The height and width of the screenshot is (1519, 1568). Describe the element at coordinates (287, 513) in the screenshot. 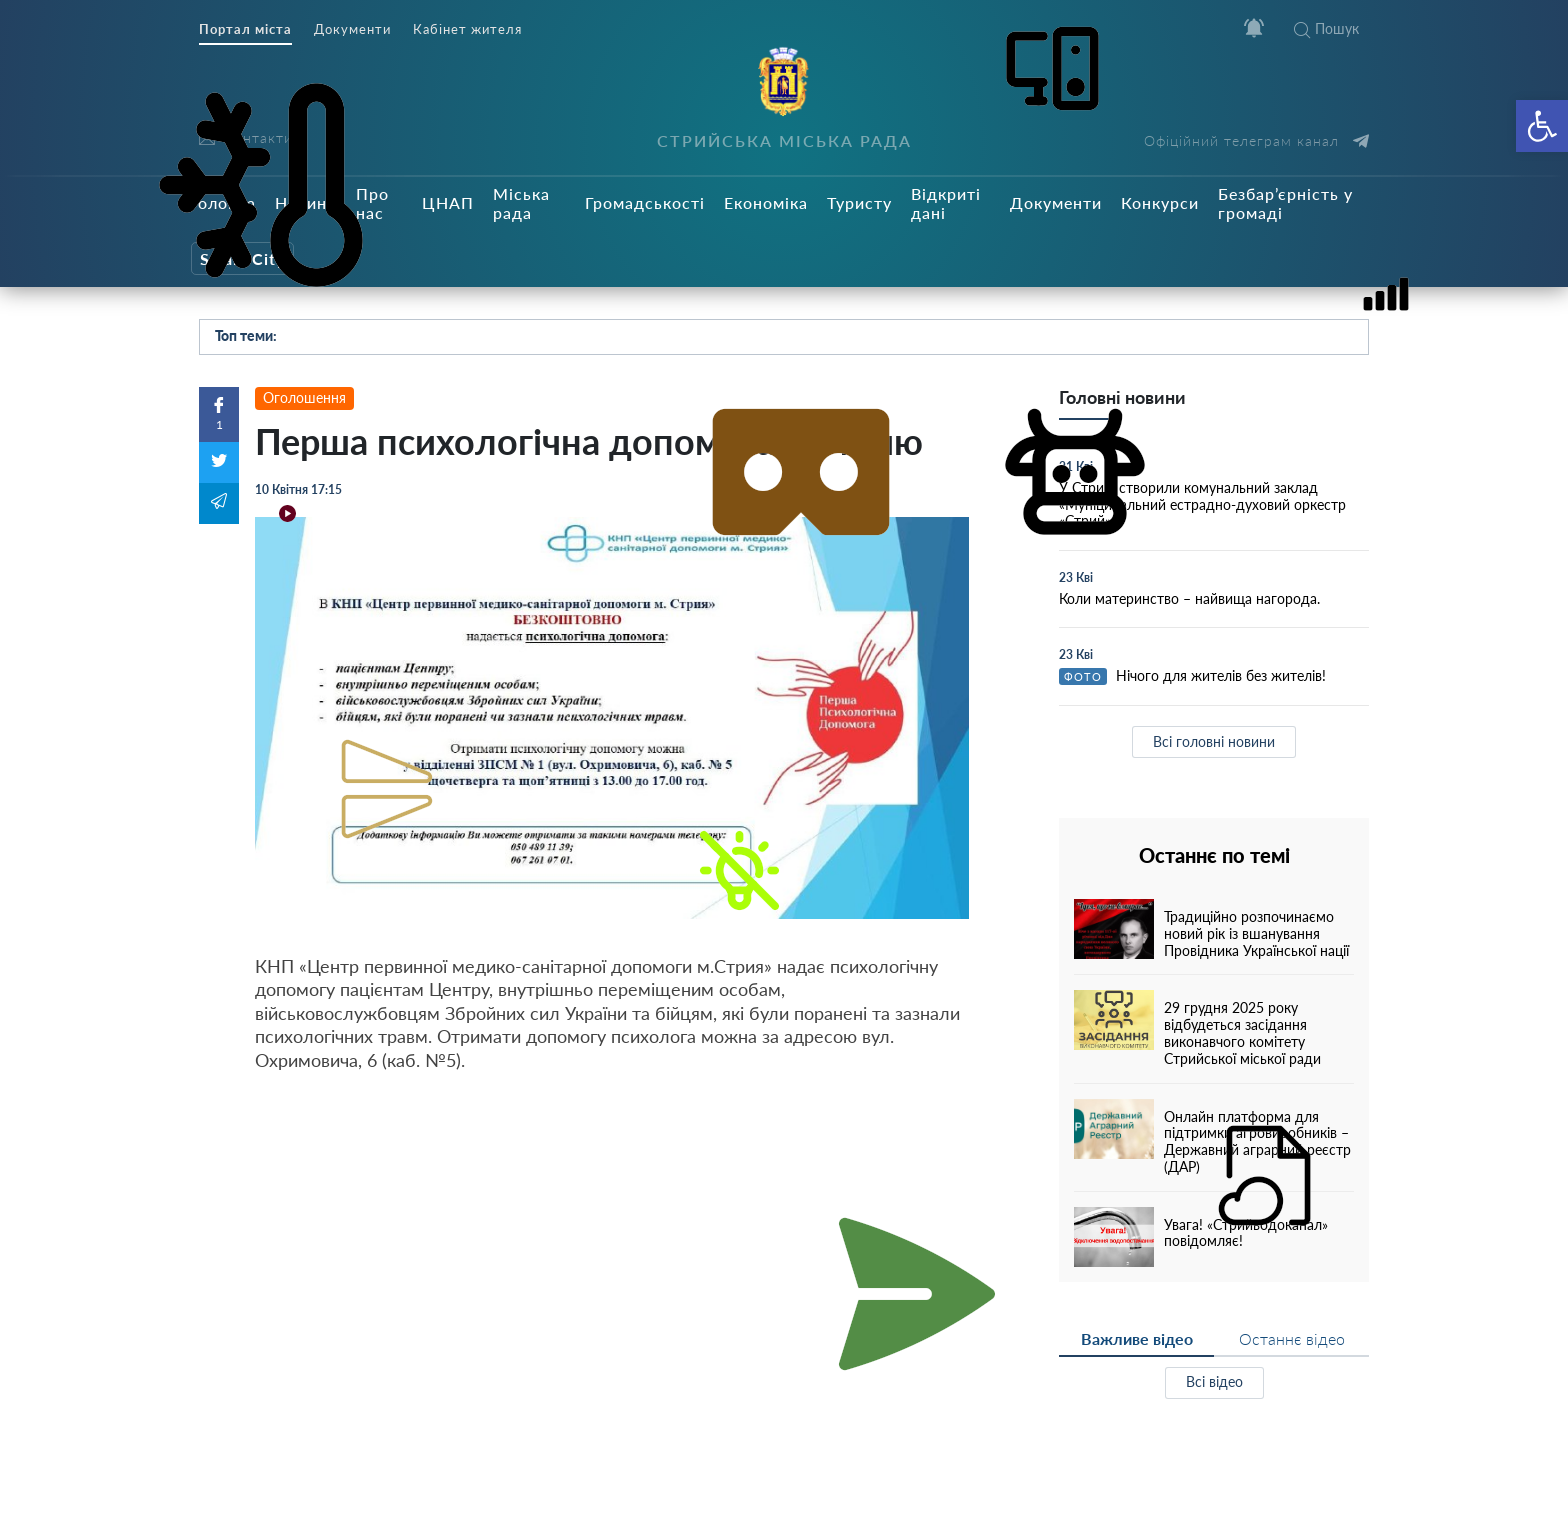

I see `play media content` at that location.